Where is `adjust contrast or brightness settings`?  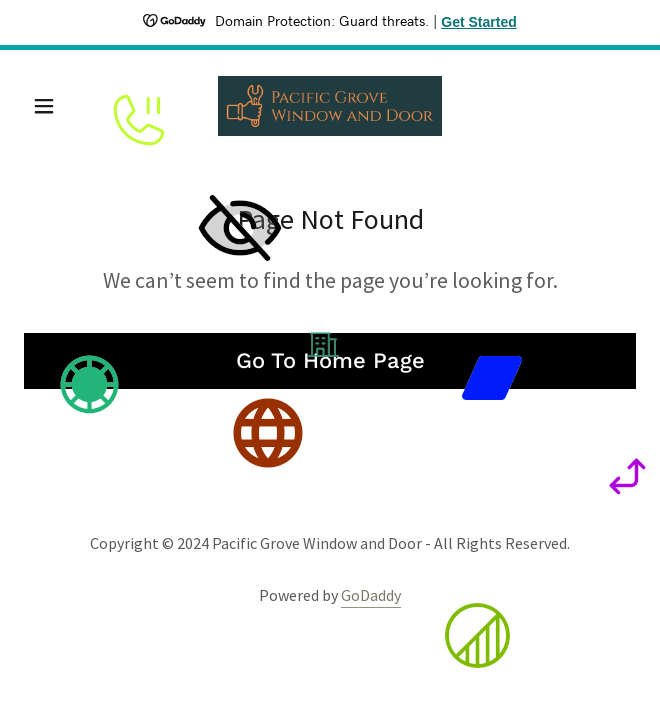
adjust contrast or brightness settings is located at coordinates (477, 635).